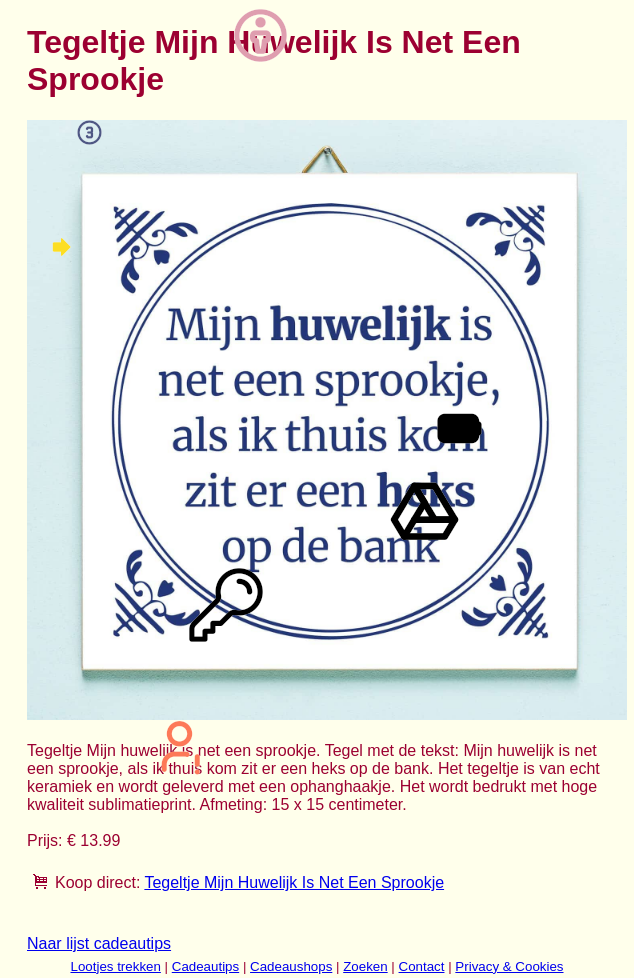 Image resolution: width=634 pixels, height=978 pixels. What do you see at coordinates (61, 247) in the screenshot?
I see `go forward or proceed to next step` at bounding box center [61, 247].